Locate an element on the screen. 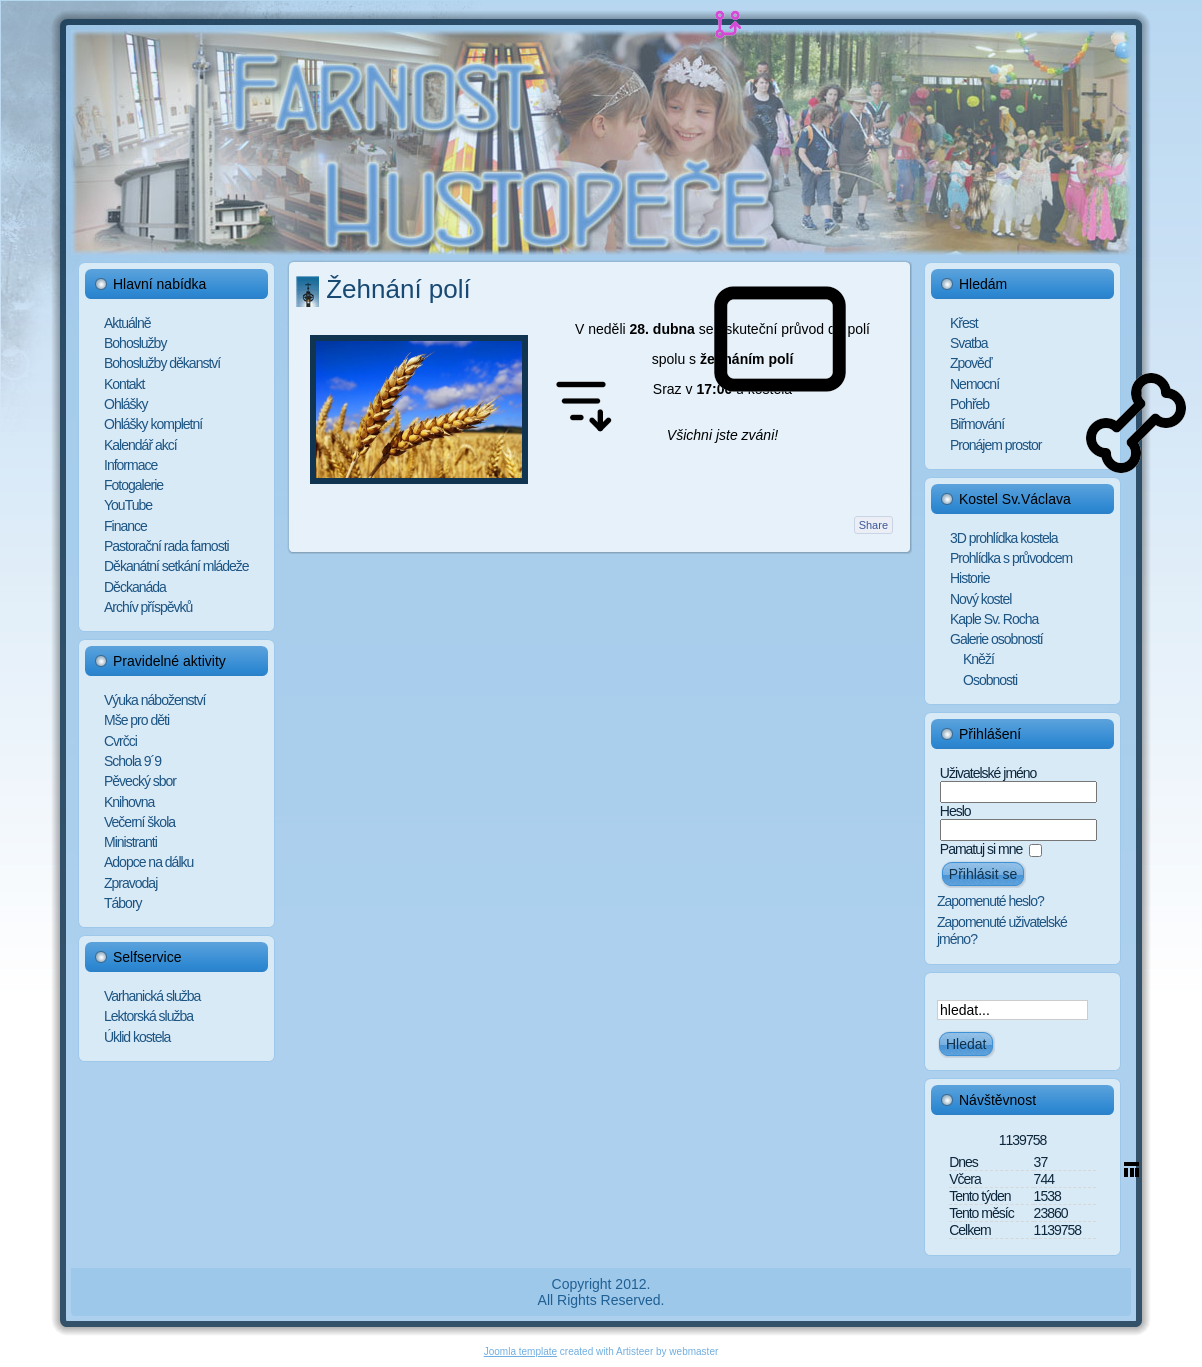 Image resolution: width=1202 pixels, height=1367 pixels. access pet-related features or settings is located at coordinates (1136, 423).